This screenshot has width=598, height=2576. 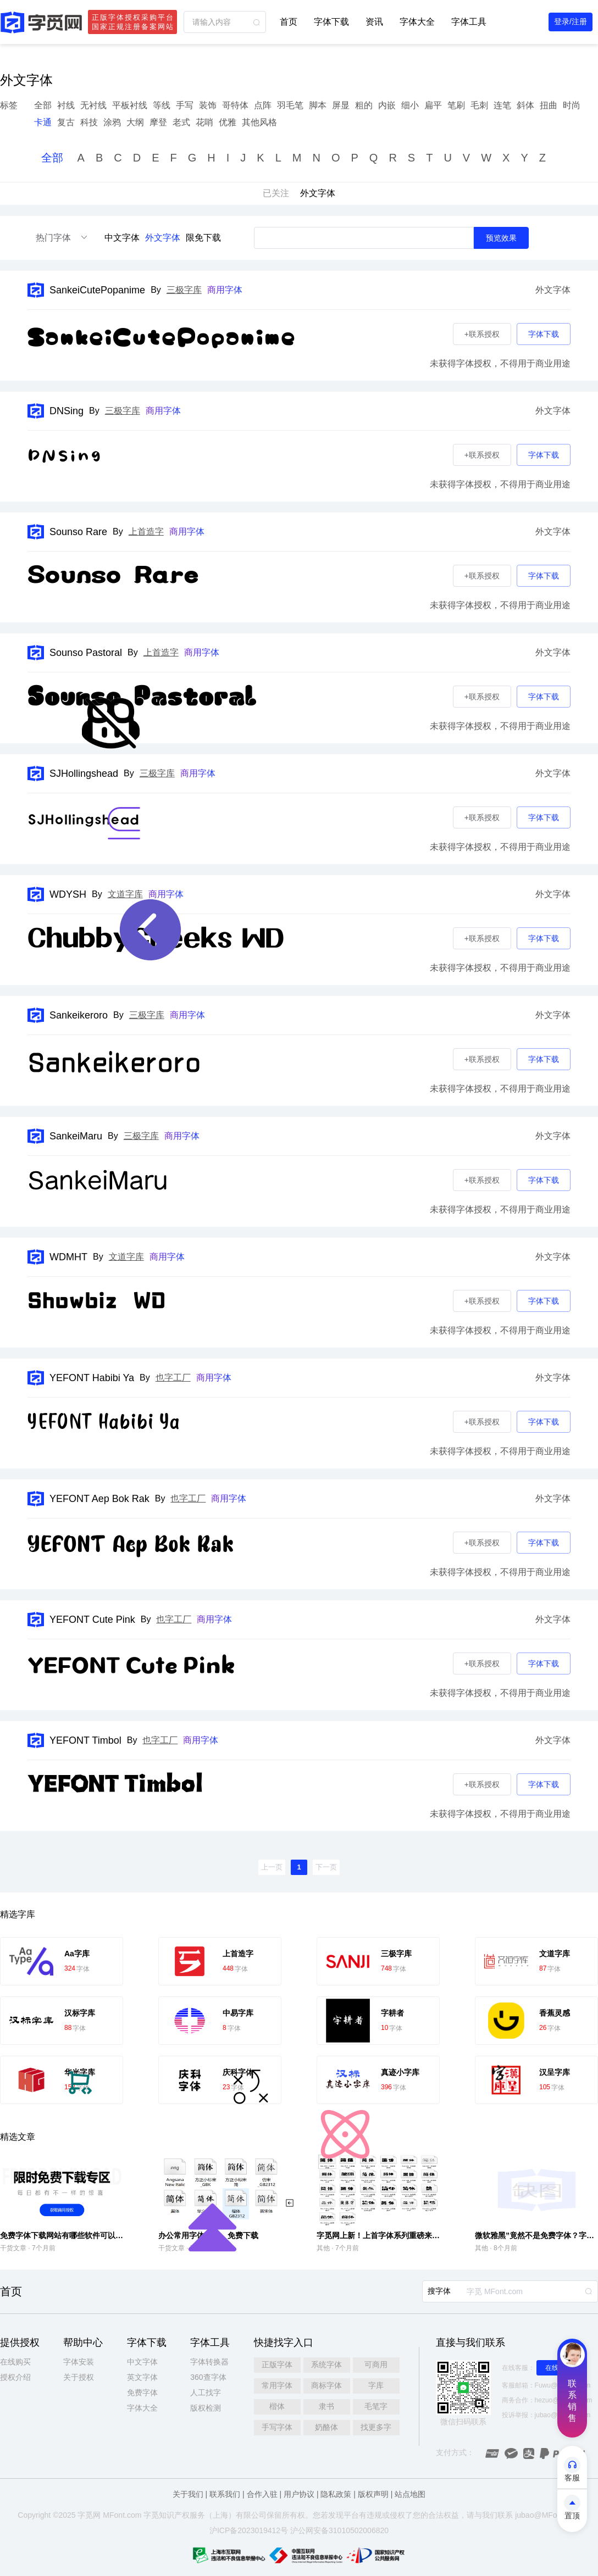 What do you see at coordinates (345, 2134) in the screenshot?
I see `access science or chemistry features` at bounding box center [345, 2134].